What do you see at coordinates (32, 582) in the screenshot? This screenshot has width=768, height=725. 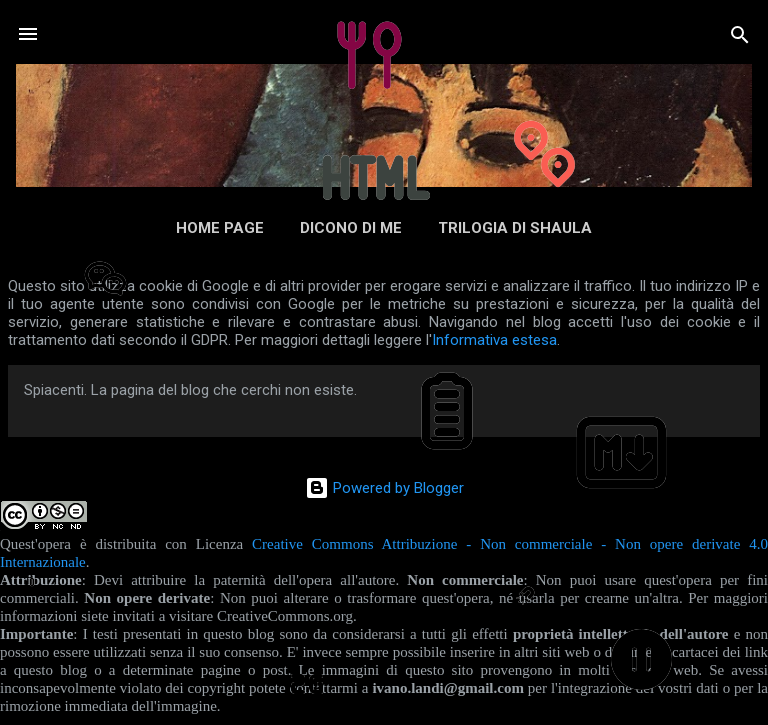 I see `indicates zero items or empty count` at bounding box center [32, 582].